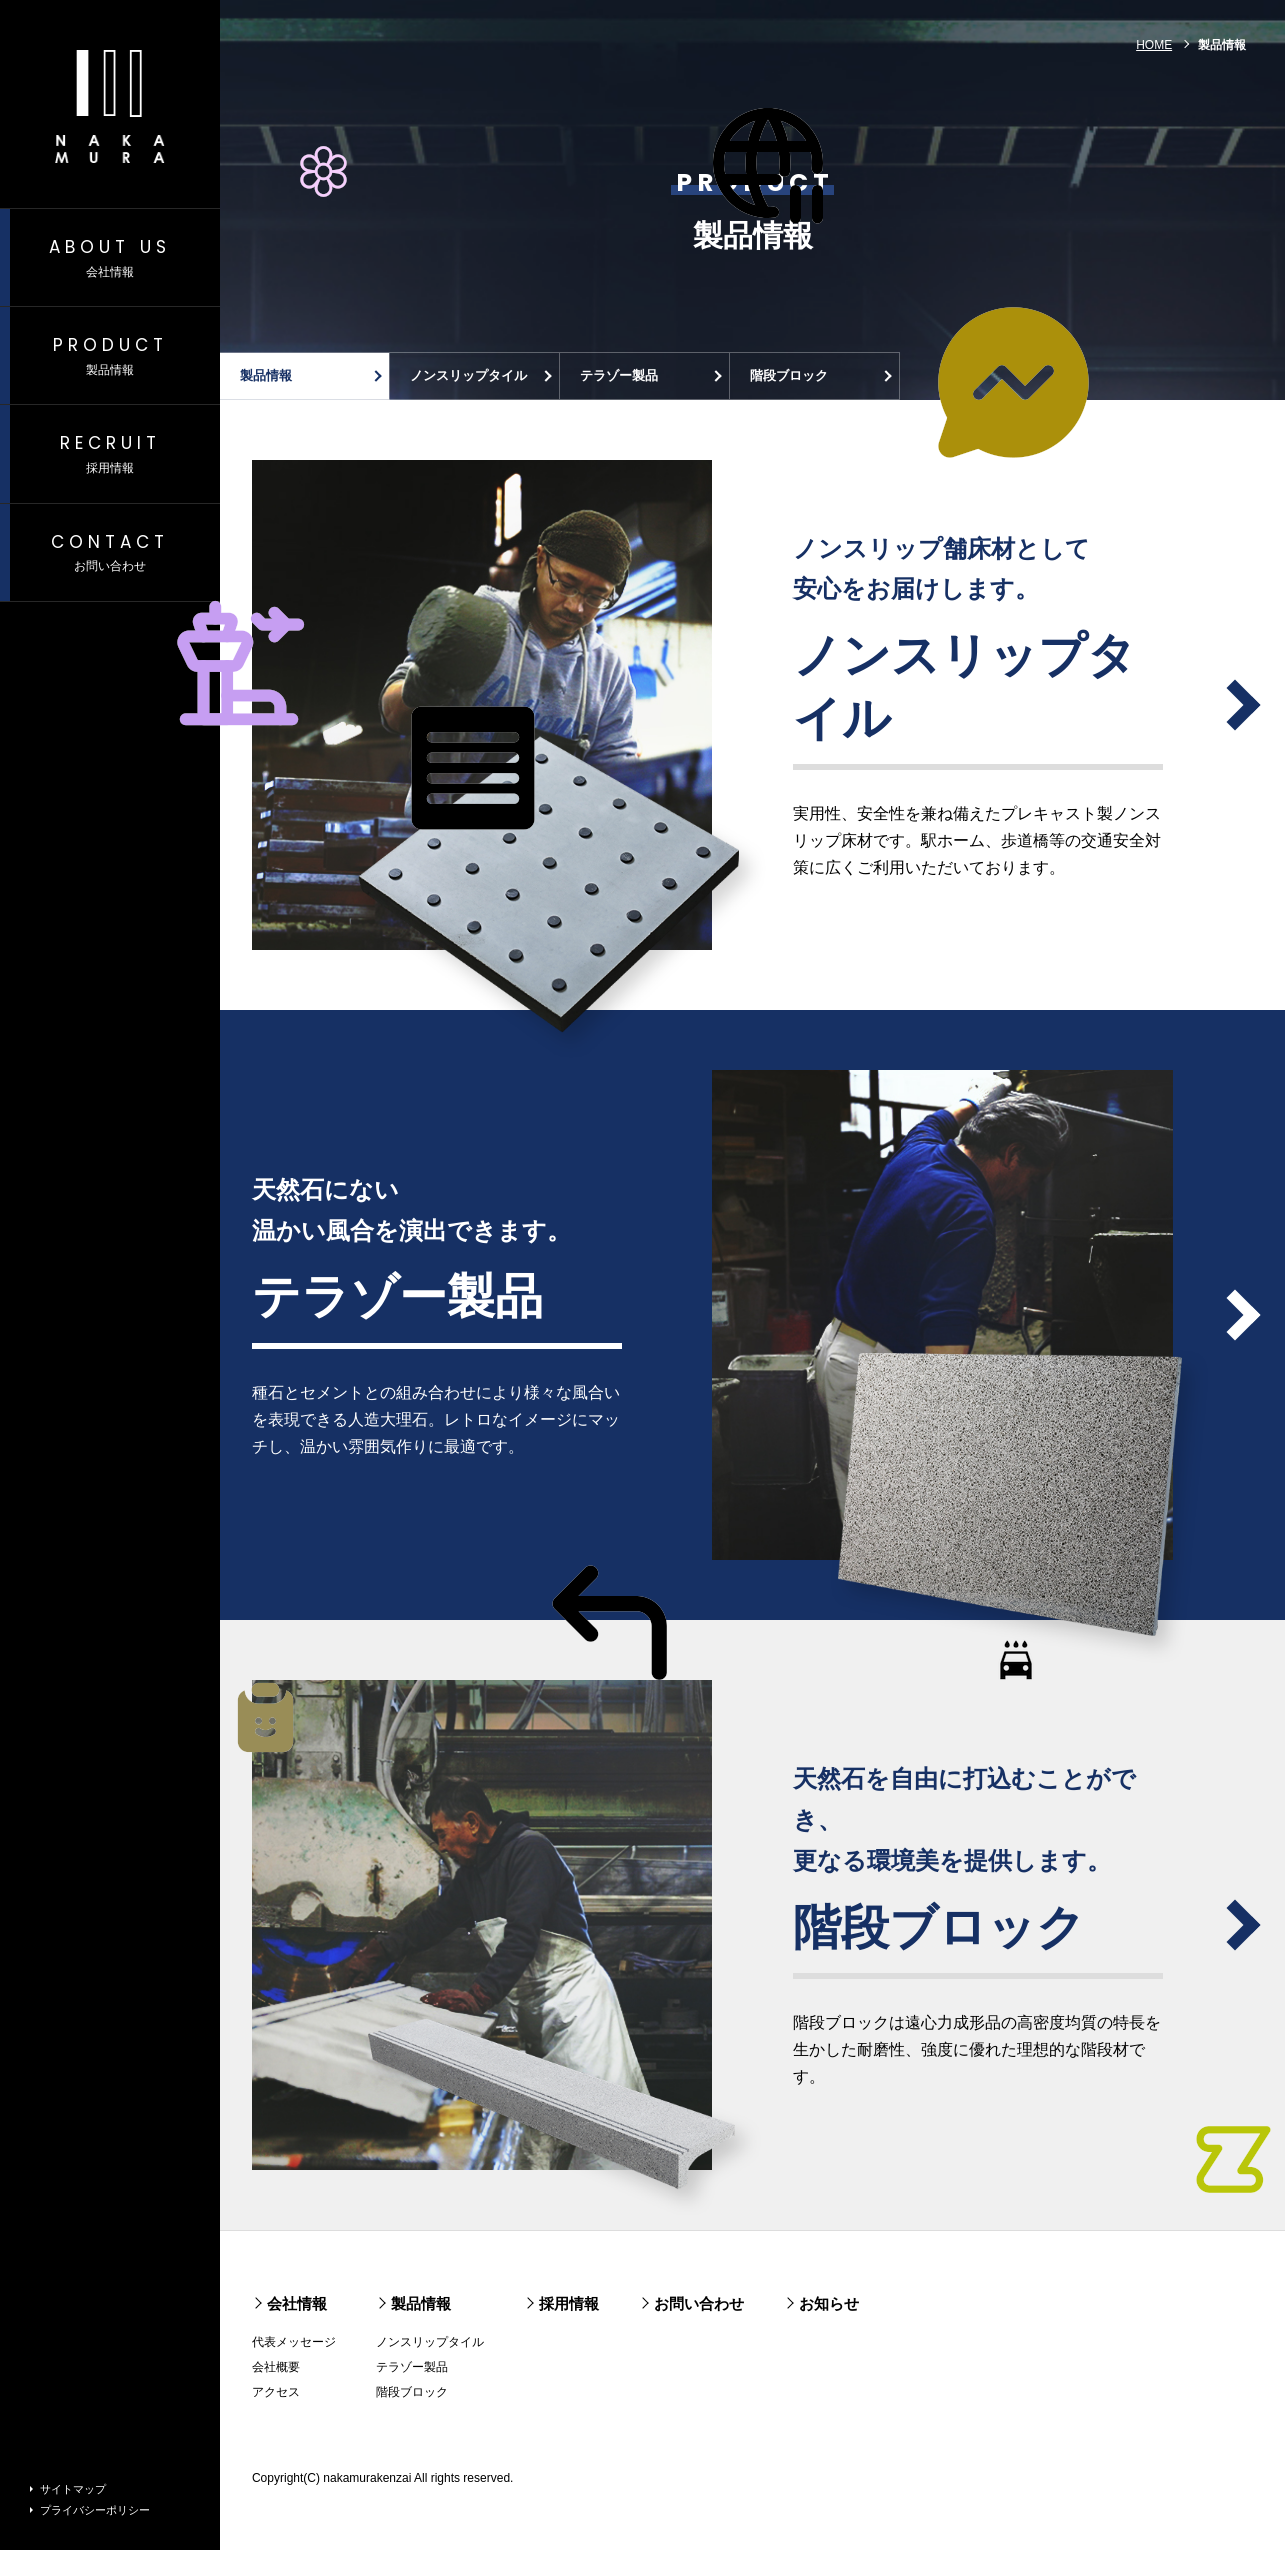  Describe the element at coordinates (613, 1626) in the screenshot. I see `go back to previous screen` at that location.